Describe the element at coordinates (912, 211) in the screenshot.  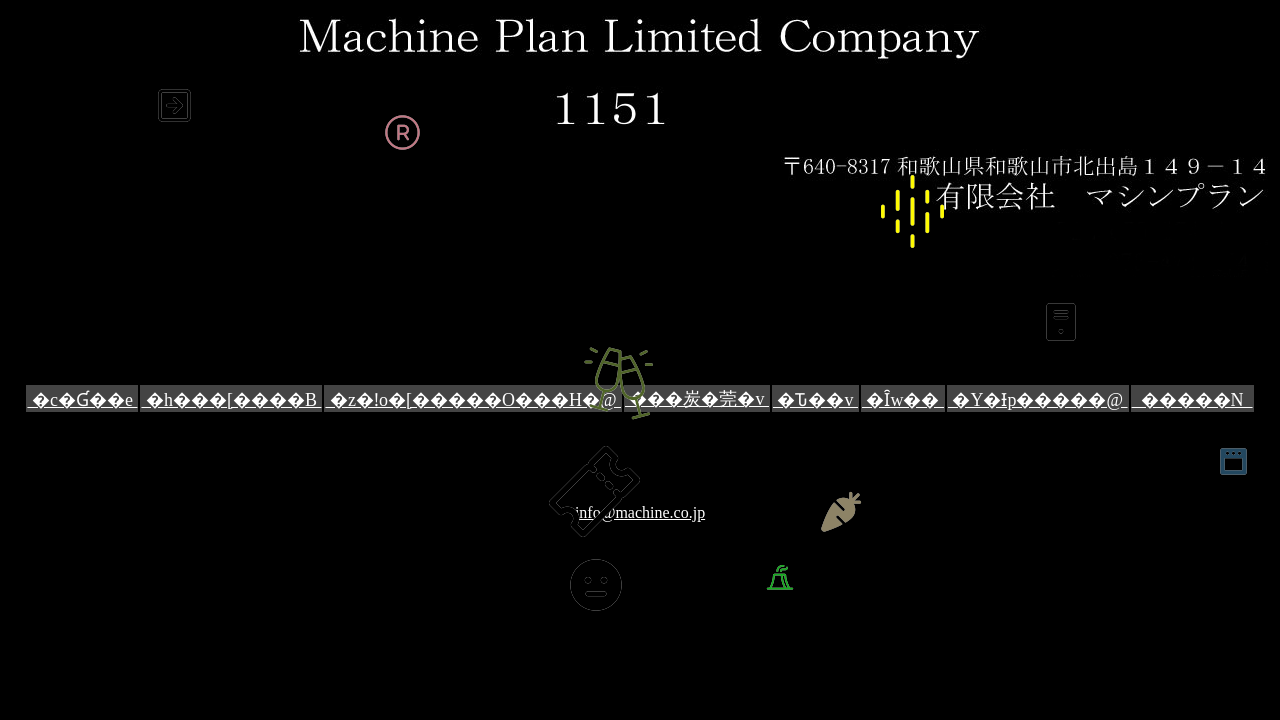
I see `open google podcasts` at that location.